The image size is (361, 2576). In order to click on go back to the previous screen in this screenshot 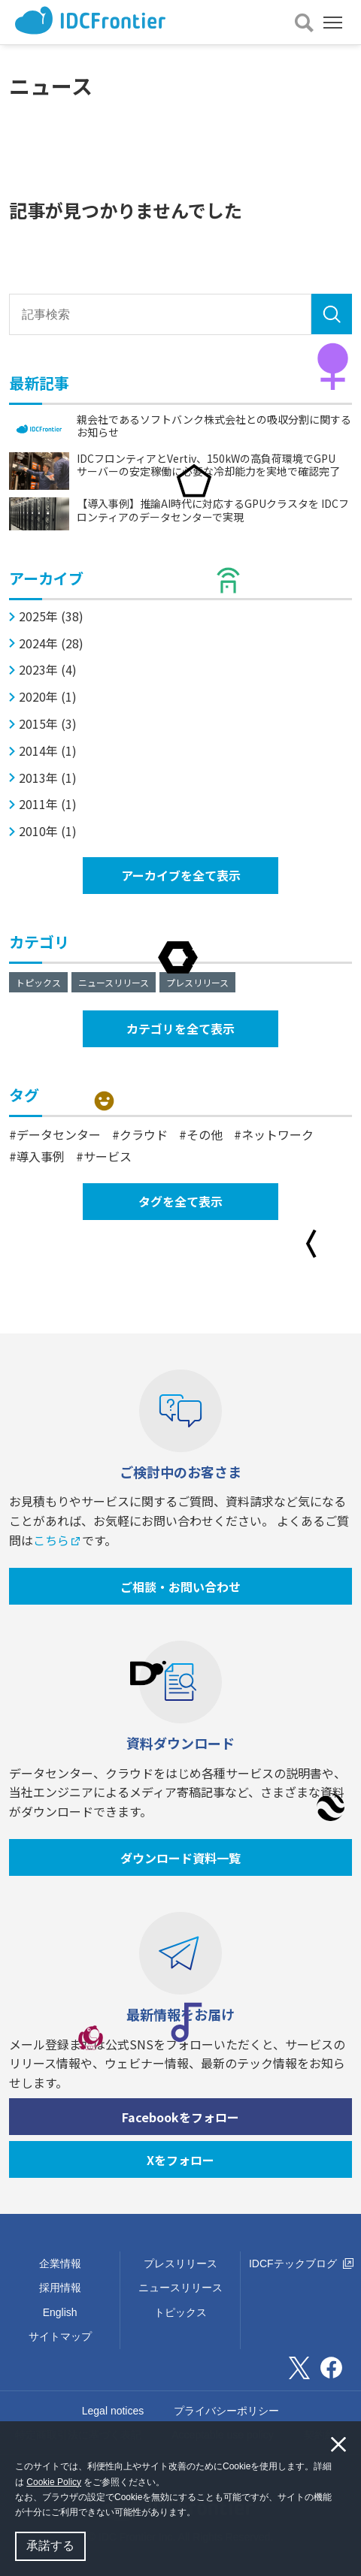, I will do `click(311, 1243)`.